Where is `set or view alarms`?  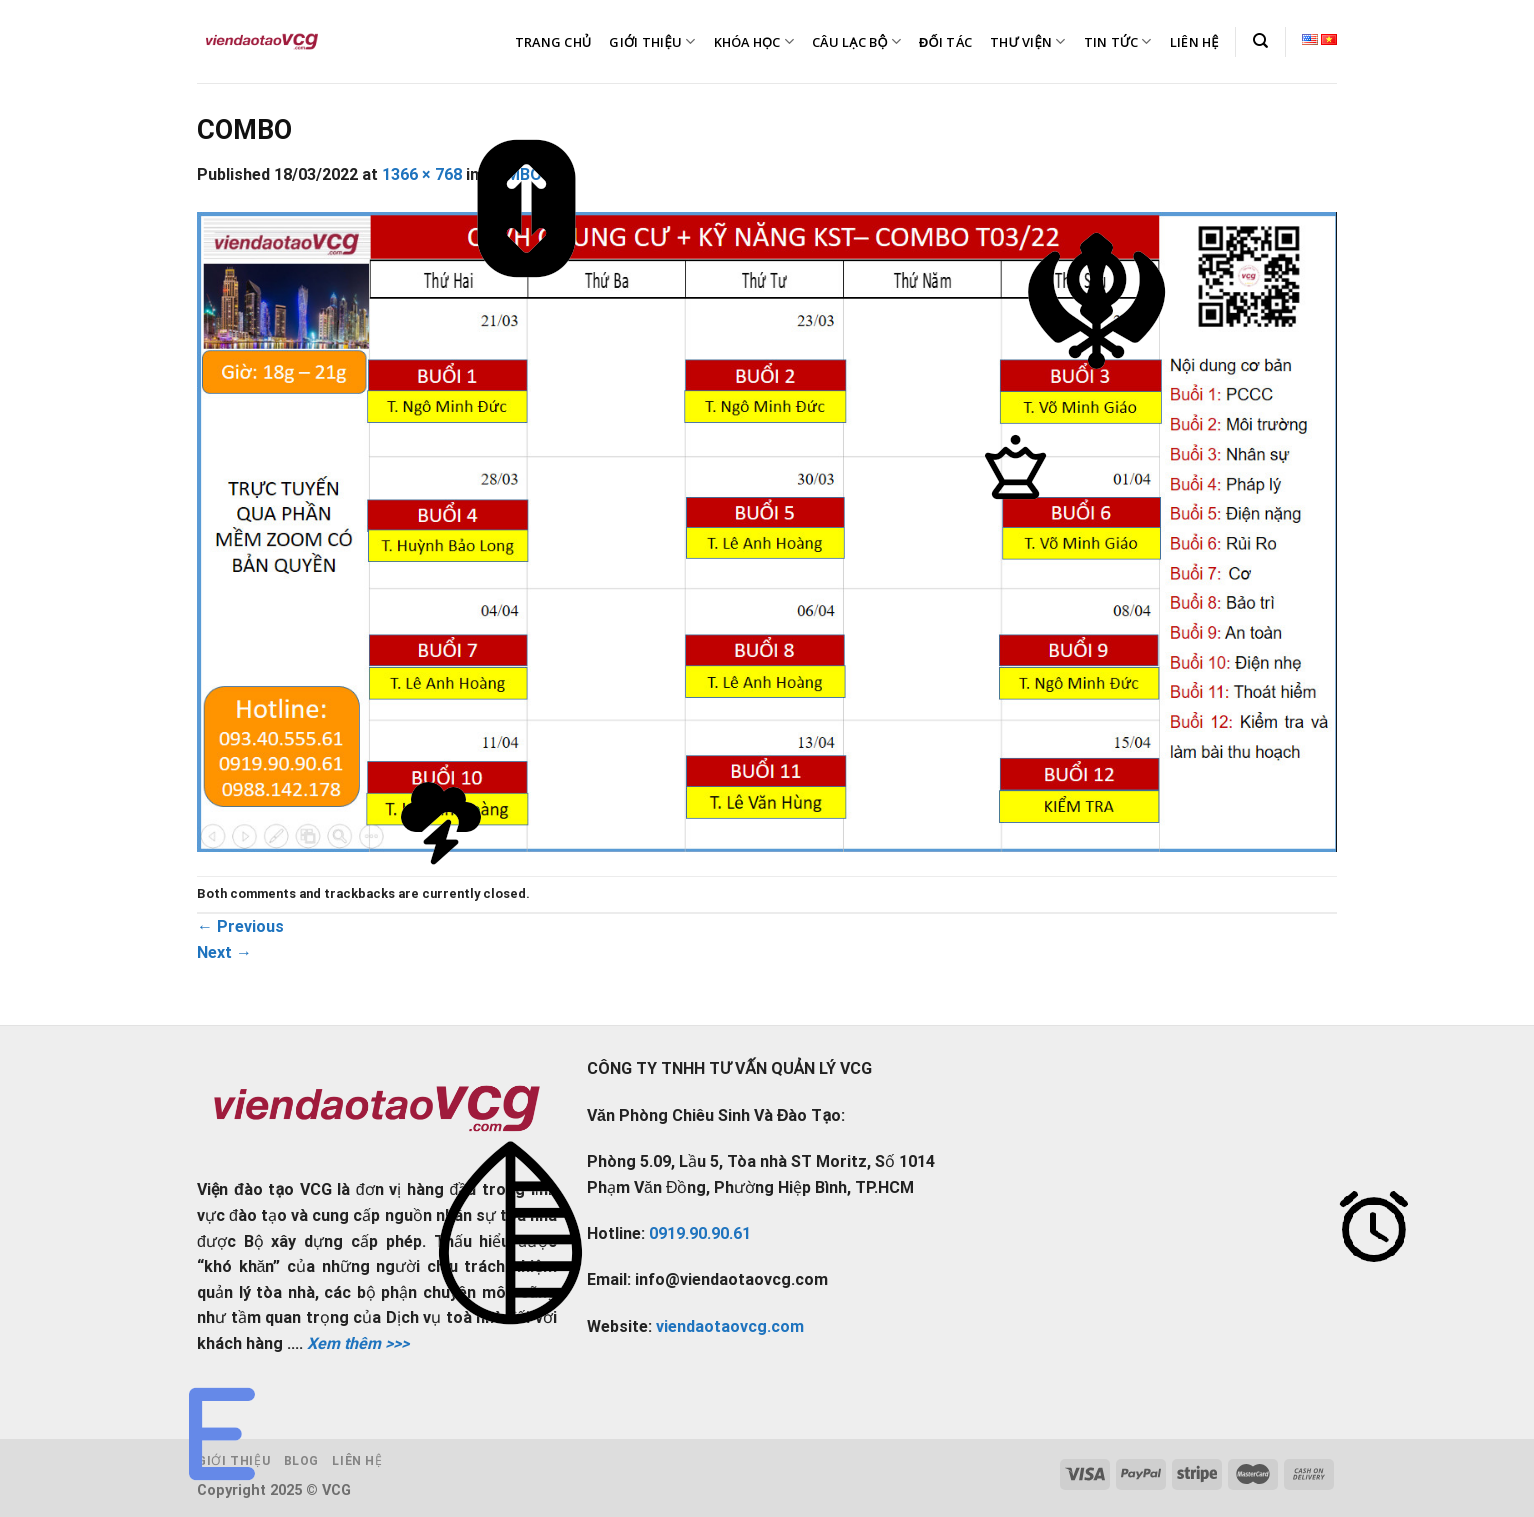 set or view alarms is located at coordinates (1374, 1226).